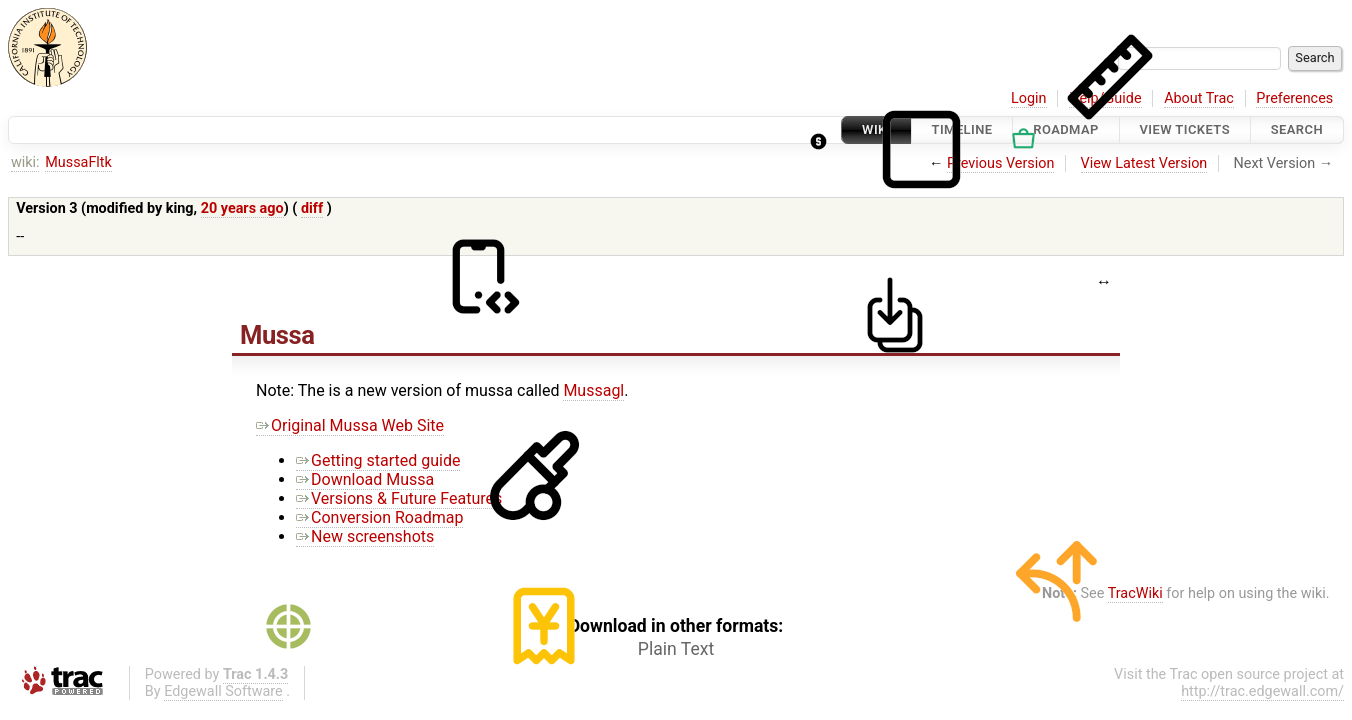  Describe the element at coordinates (1056, 581) in the screenshot. I see `take the left ramp or exit` at that location.